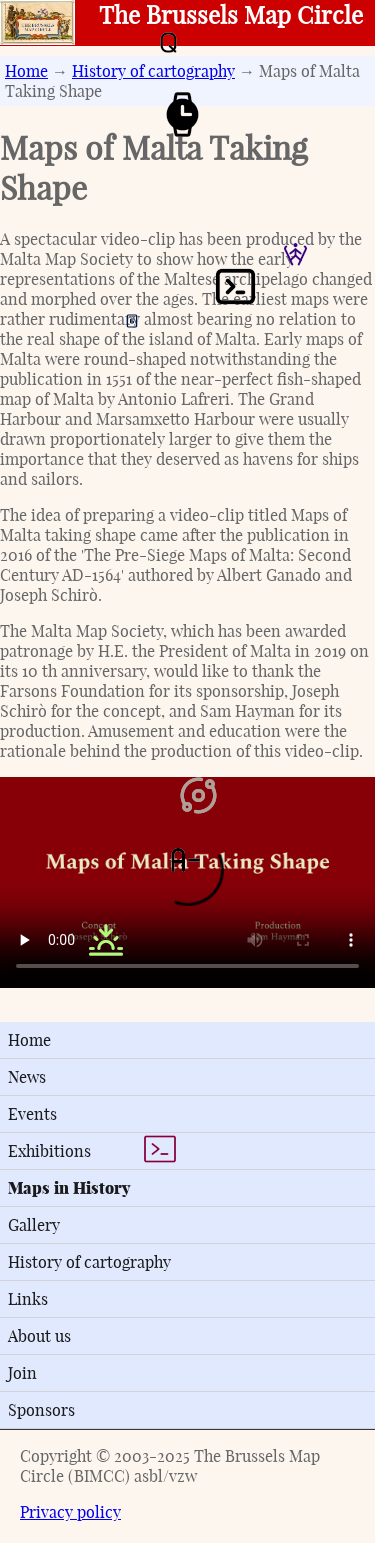  What do you see at coordinates (106, 940) in the screenshot?
I see `set display to evening or night mode` at bounding box center [106, 940].